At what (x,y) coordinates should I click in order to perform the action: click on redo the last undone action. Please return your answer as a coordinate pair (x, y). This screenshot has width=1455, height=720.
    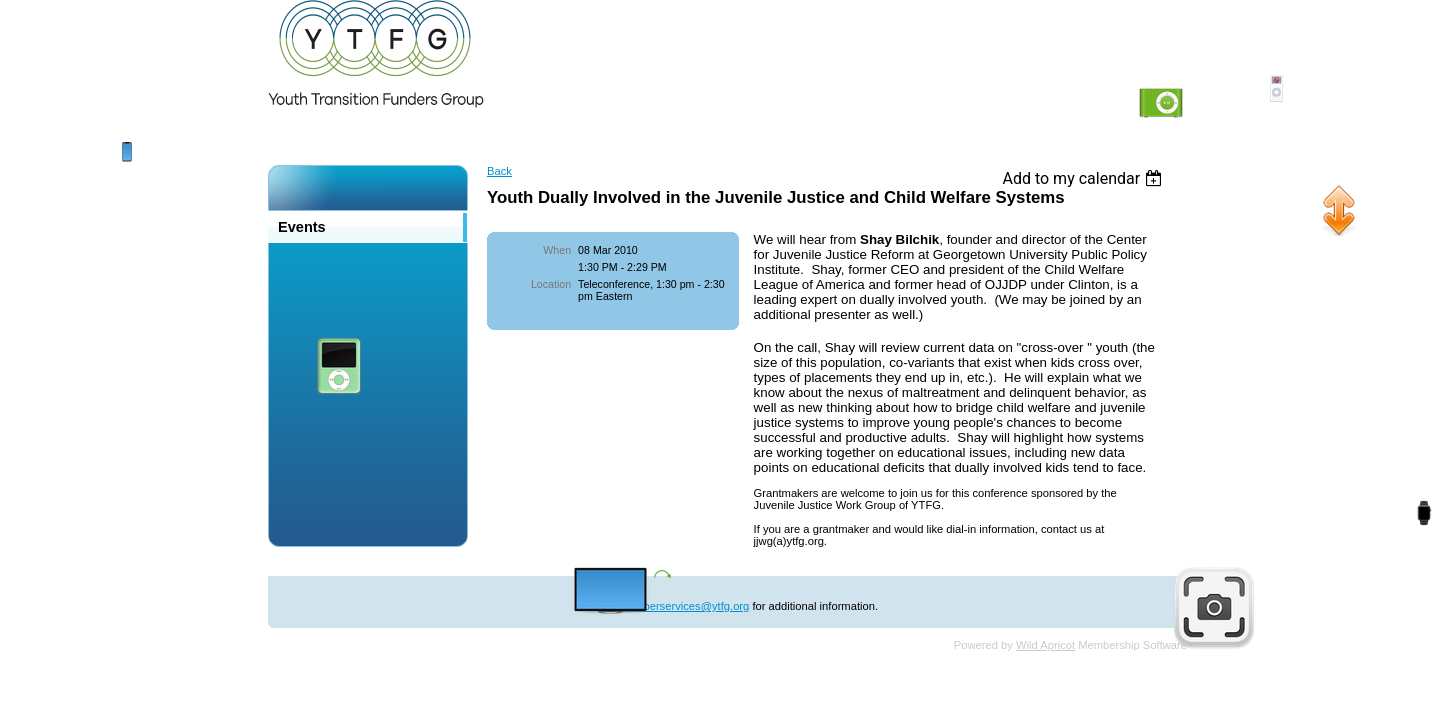
    Looking at the image, I should click on (662, 574).